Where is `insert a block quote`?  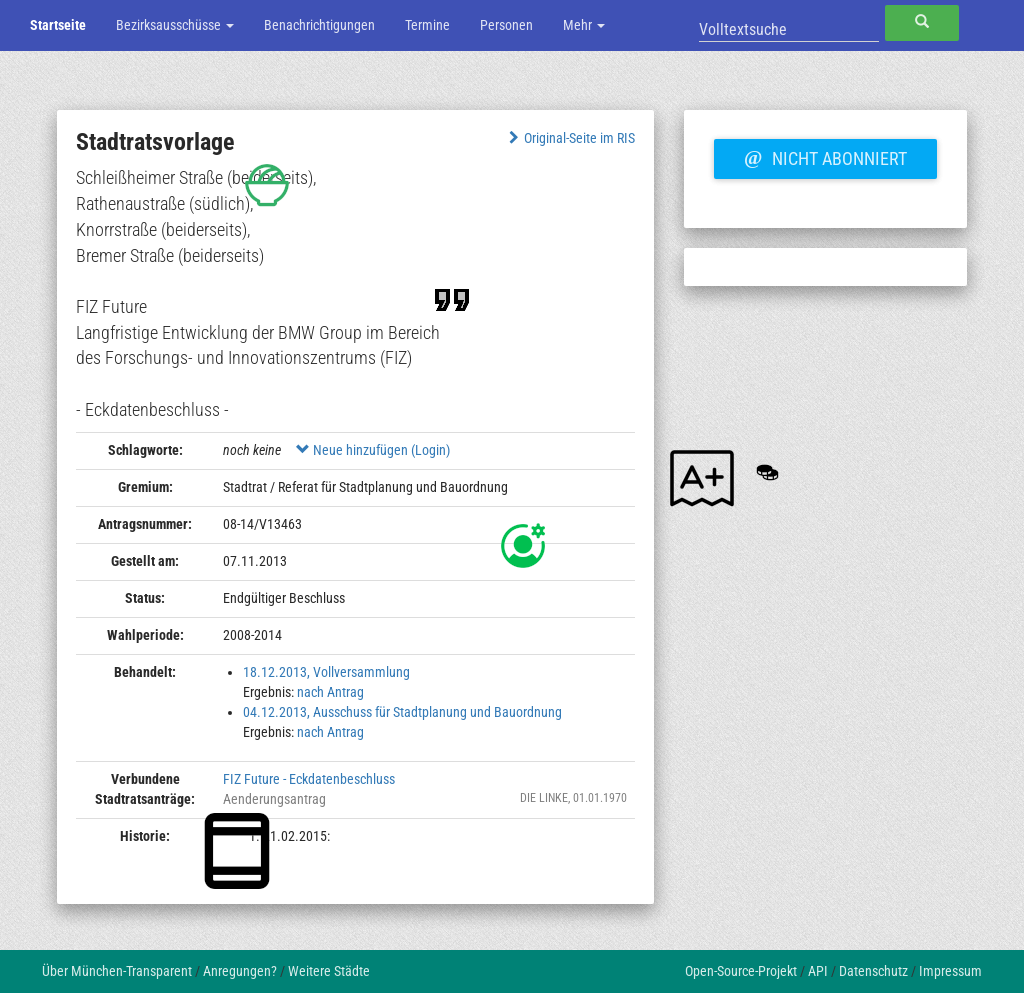 insert a block quote is located at coordinates (452, 300).